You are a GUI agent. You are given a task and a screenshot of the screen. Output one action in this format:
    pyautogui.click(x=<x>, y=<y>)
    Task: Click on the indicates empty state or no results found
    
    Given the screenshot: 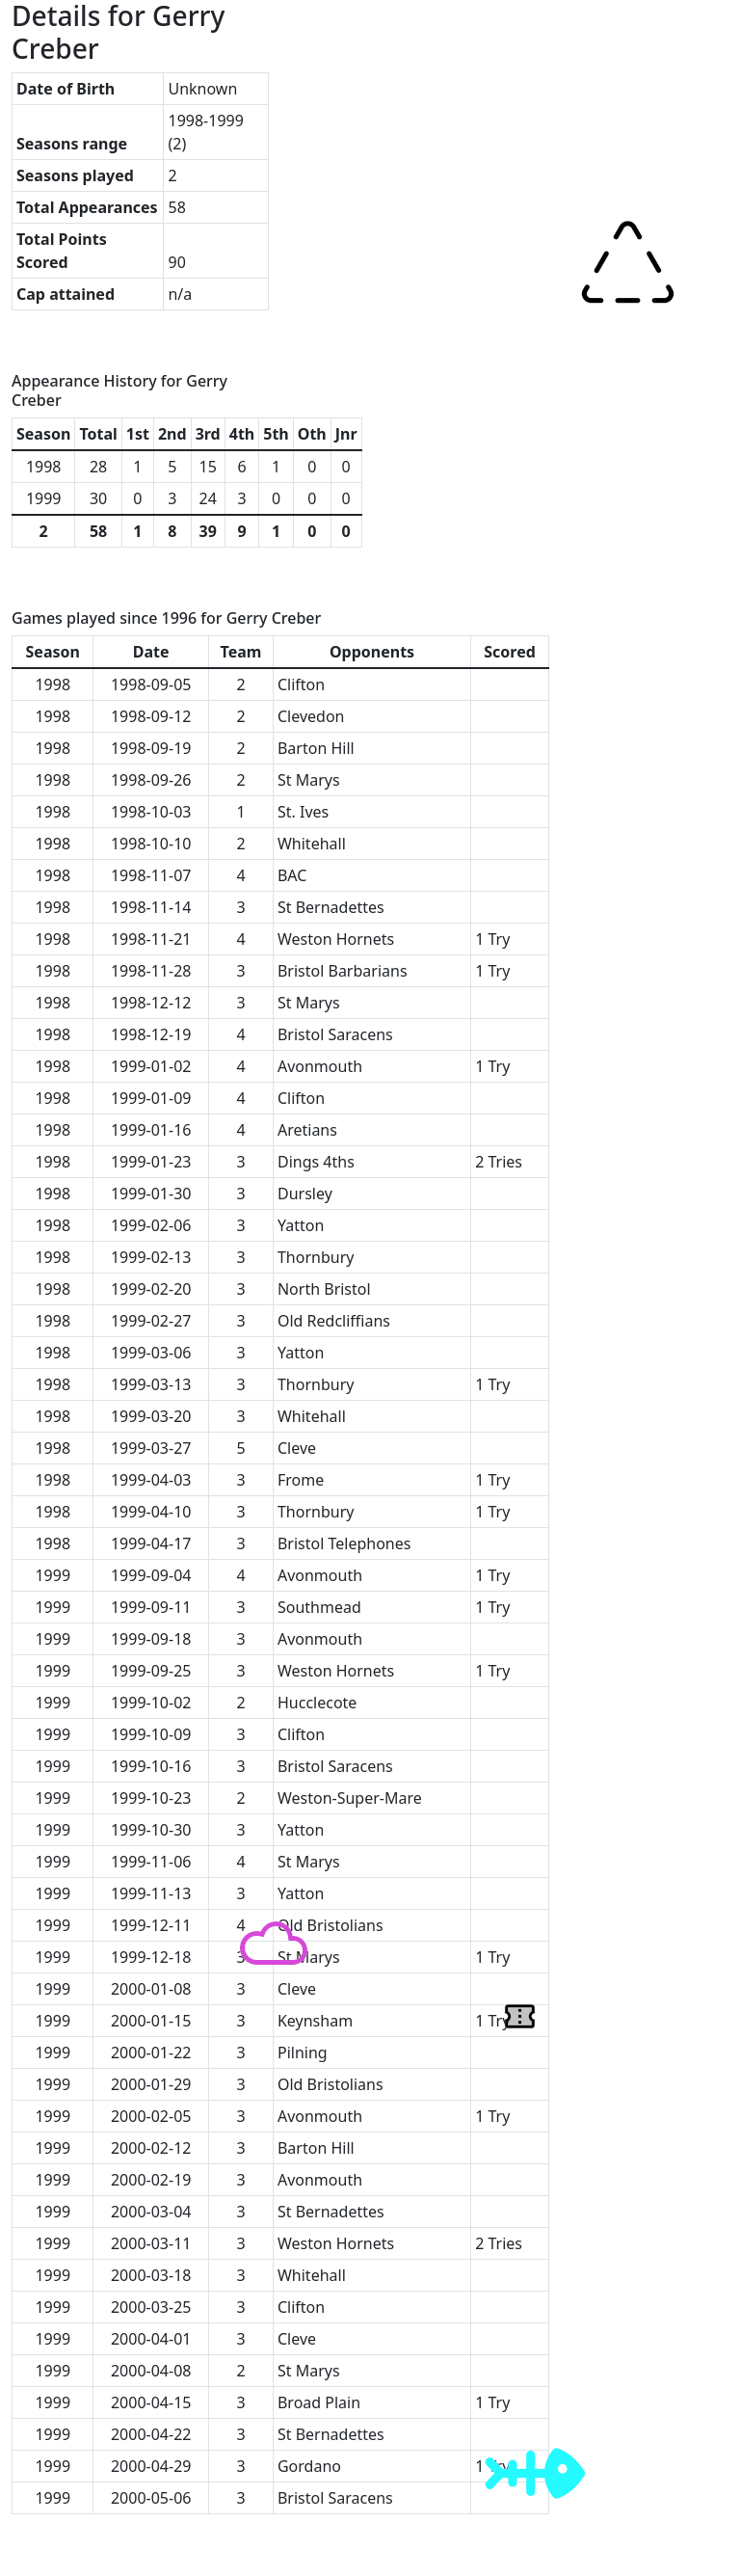 What is the action you would take?
    pyautogui.click(x=535, y=2473)
    